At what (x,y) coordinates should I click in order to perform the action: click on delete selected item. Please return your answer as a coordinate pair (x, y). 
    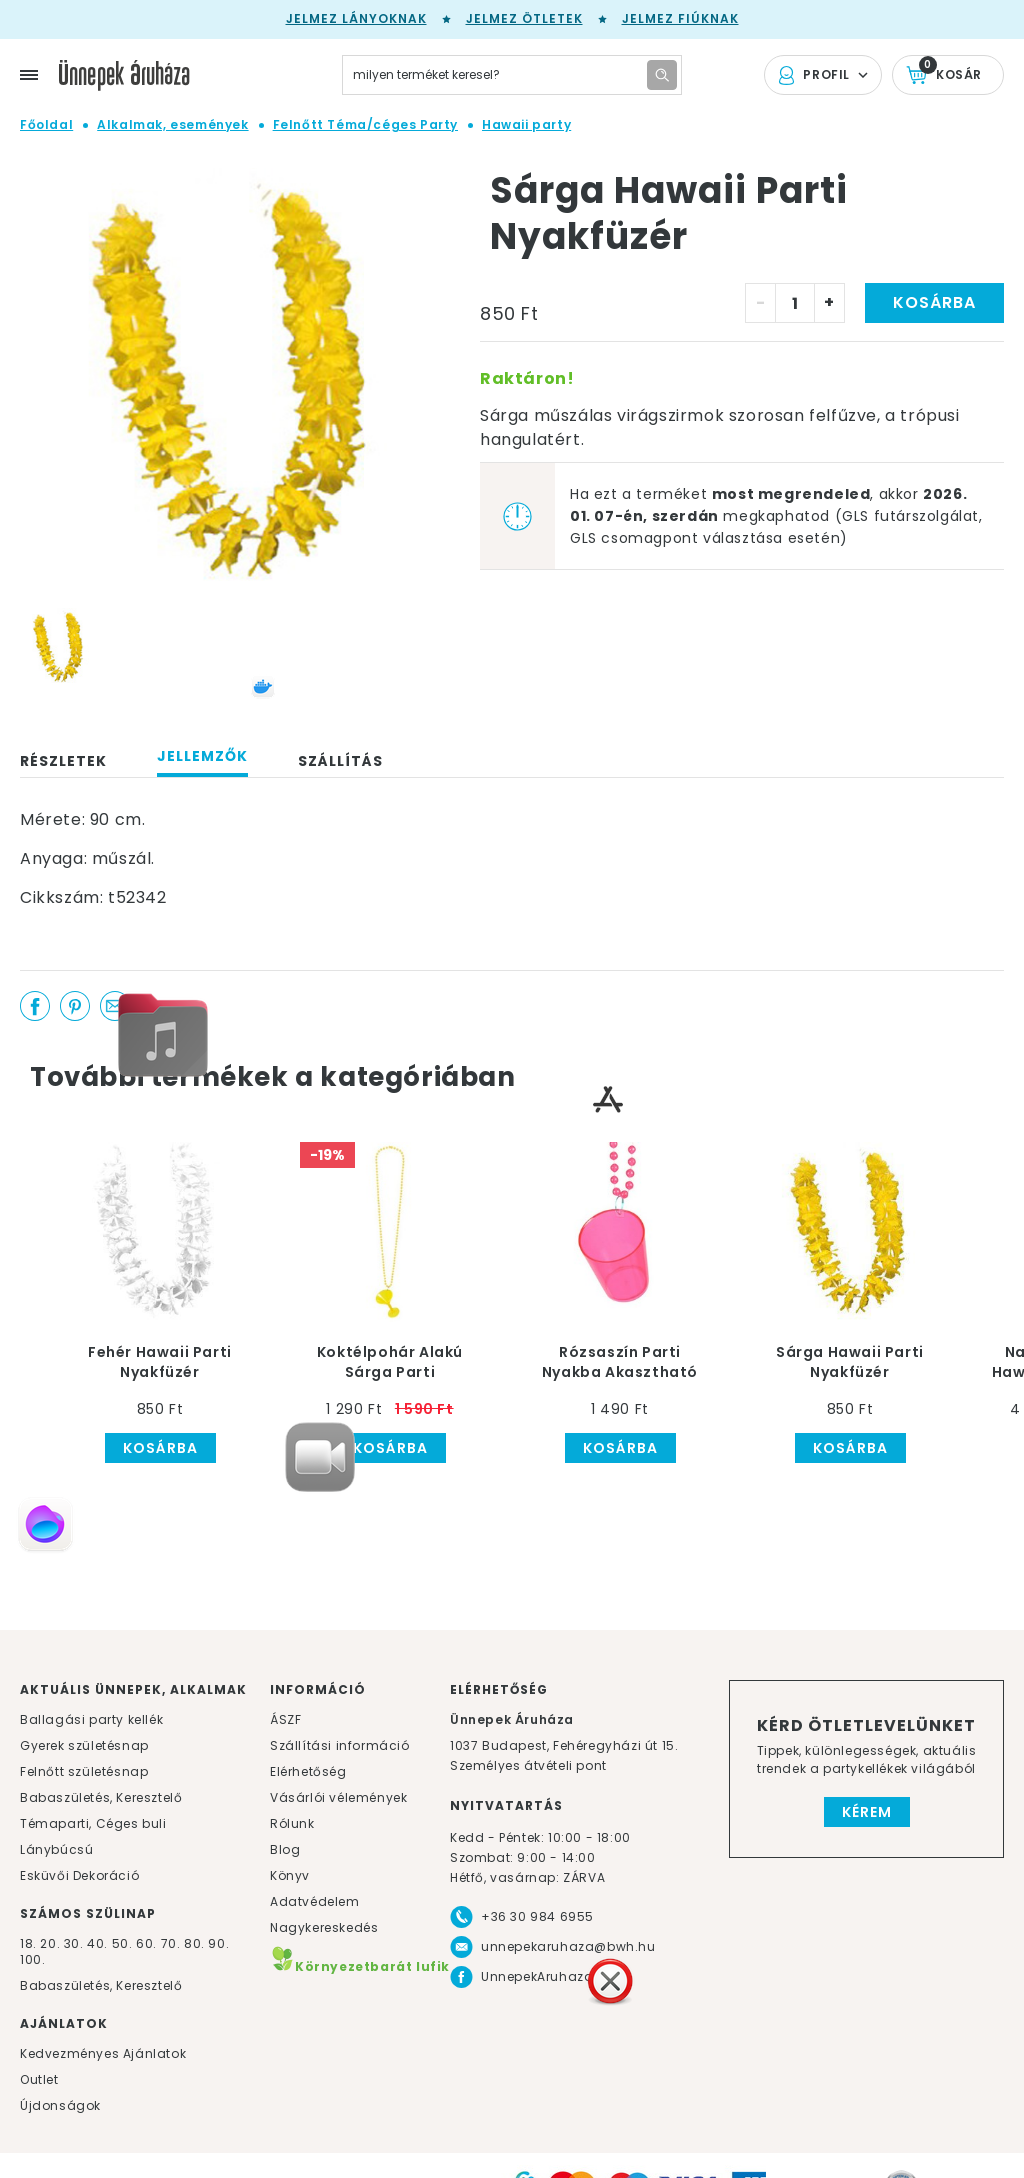
    Looking at the image, I should click on (611, 1981).